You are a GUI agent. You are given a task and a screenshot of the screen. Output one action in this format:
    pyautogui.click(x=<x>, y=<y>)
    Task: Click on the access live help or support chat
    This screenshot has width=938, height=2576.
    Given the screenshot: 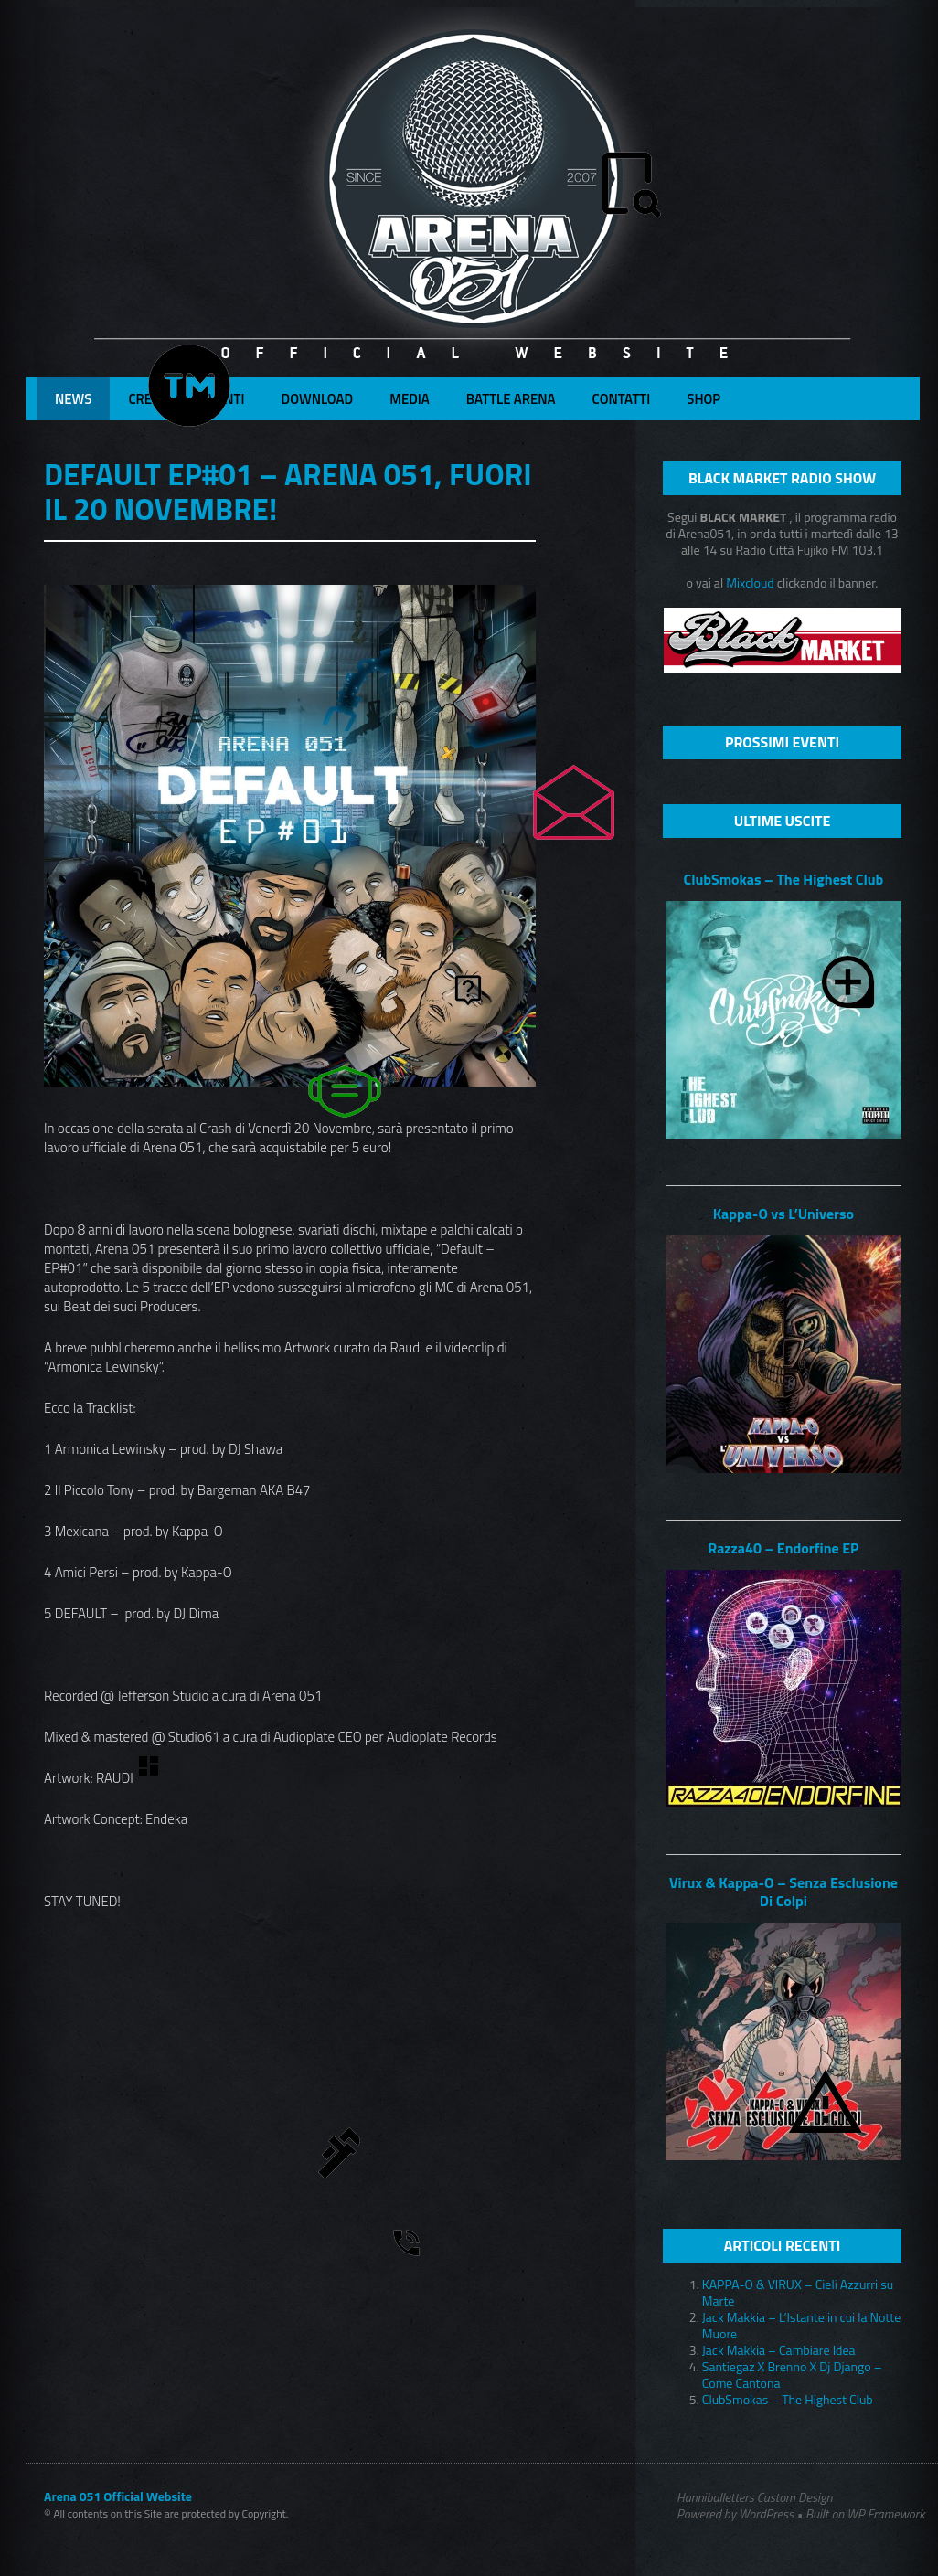 What is the action you would take?
    pyautogui.click(x=468, y=990)
    